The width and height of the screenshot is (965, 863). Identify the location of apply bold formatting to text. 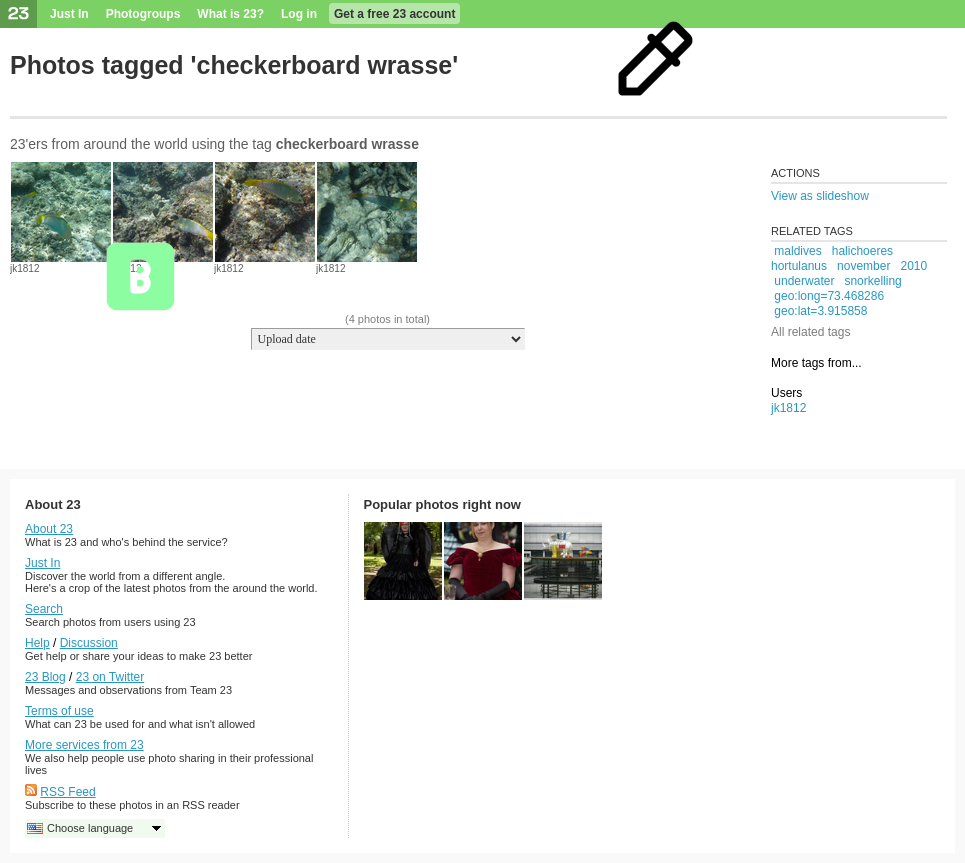
(140, 276).